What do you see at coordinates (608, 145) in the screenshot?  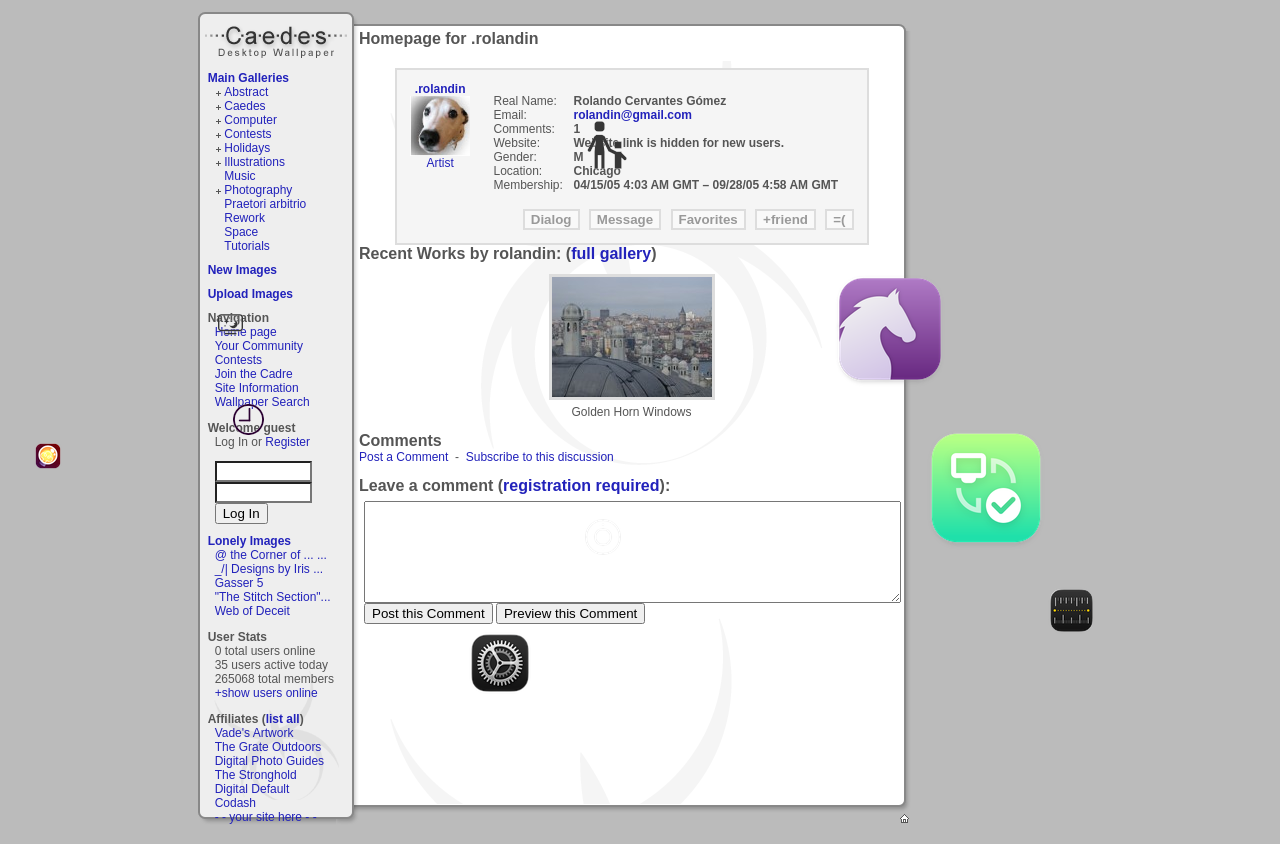 I see `access parental control settings` at bounding box center [608, 145].